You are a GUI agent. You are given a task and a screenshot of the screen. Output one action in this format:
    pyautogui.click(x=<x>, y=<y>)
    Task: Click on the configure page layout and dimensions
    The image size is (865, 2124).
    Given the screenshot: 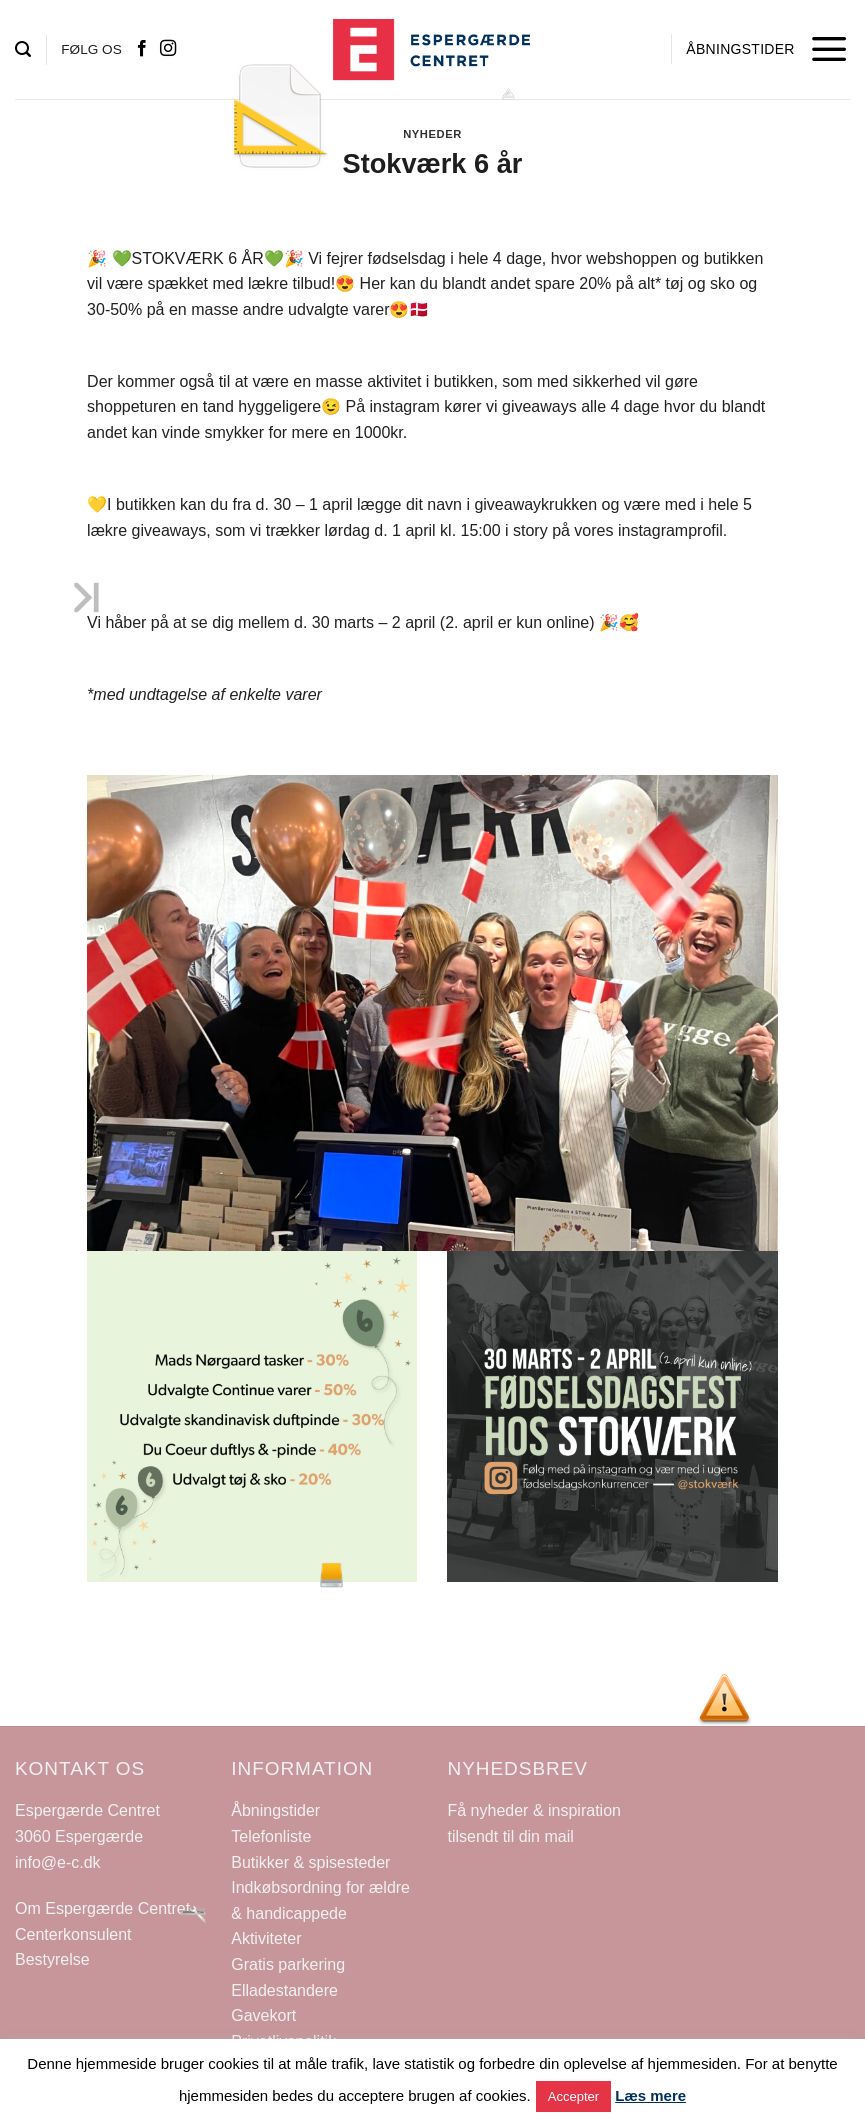 What is the action you would take?
    pyautogui.click(x=280, y=116)
    